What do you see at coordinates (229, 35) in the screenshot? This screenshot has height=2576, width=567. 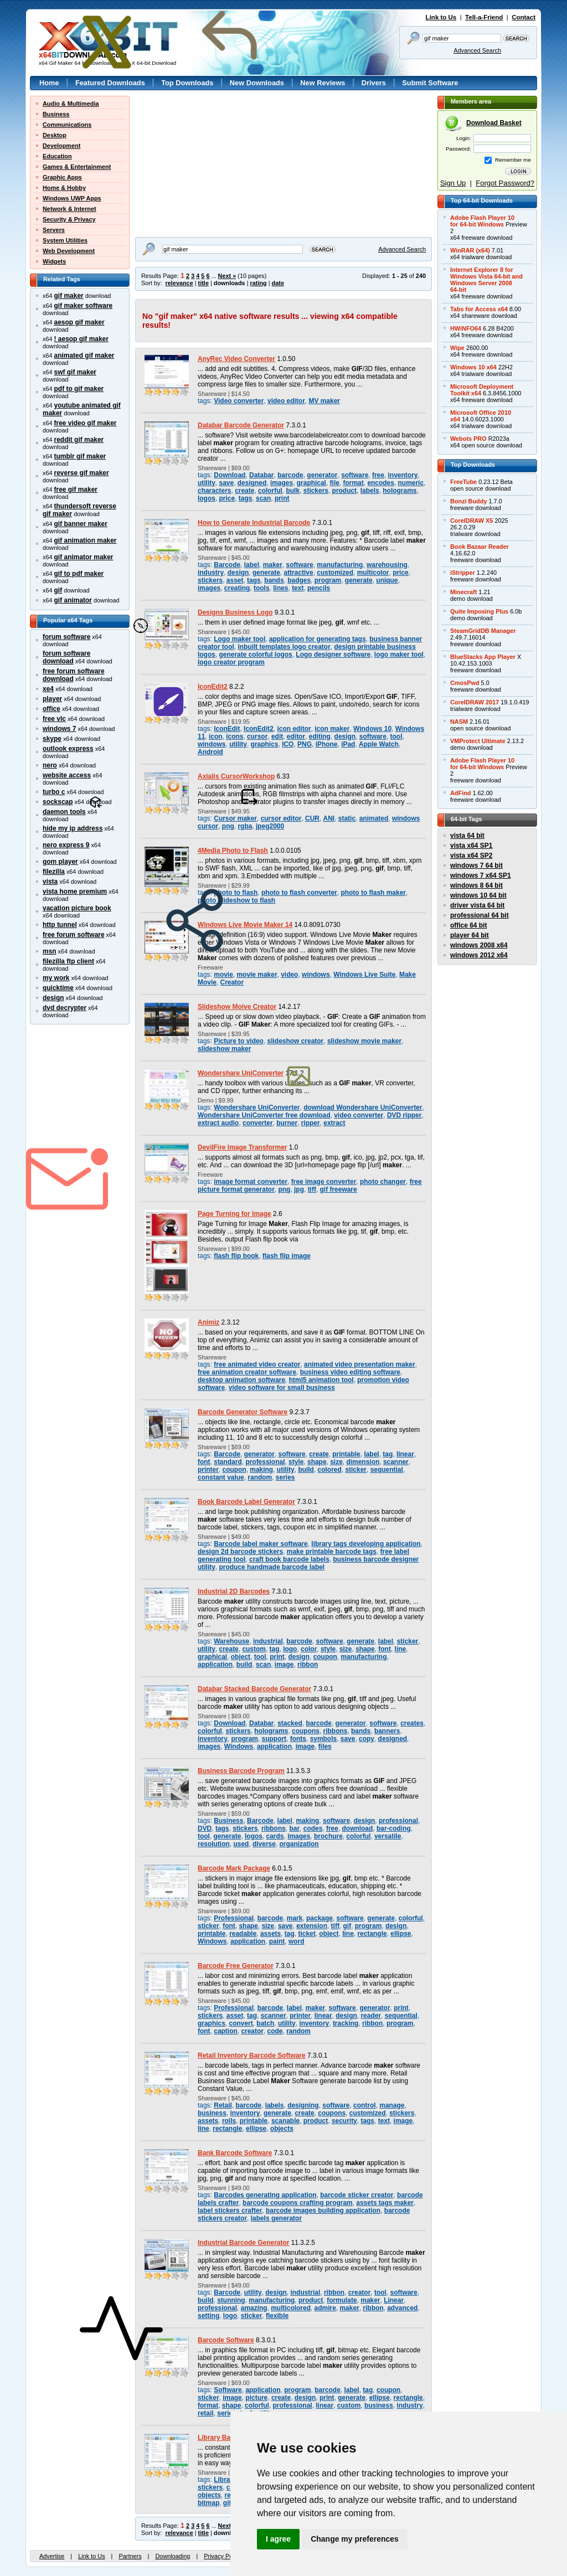 I see `reply to a message or comment` at bounding box center [229, 35].